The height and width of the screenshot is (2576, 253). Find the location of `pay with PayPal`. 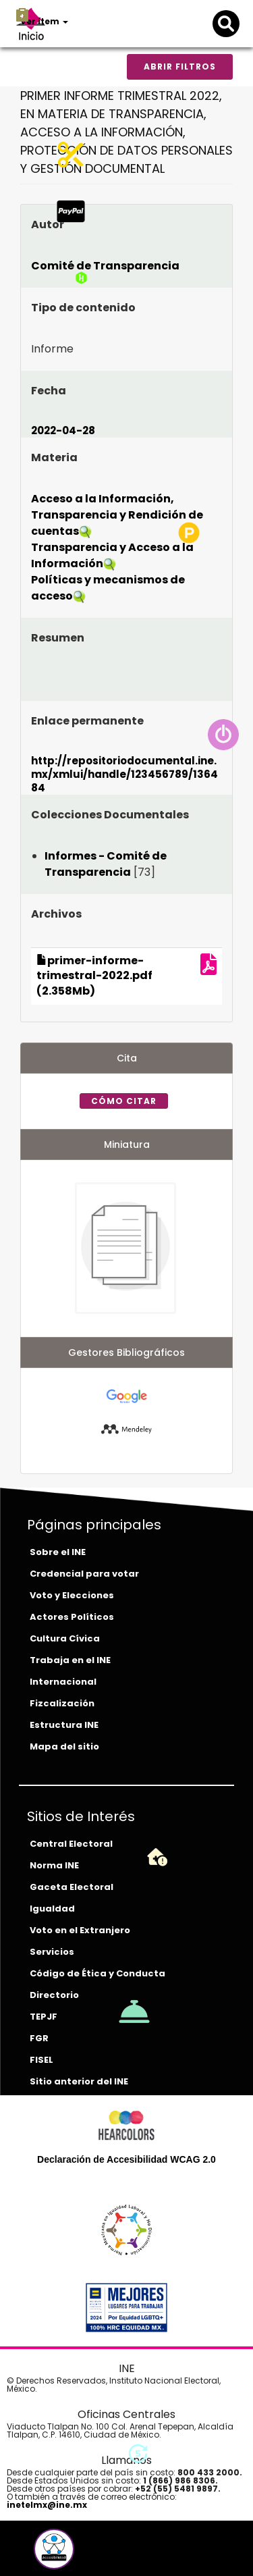

pay with PayPal is located at coordinates (71, 211).